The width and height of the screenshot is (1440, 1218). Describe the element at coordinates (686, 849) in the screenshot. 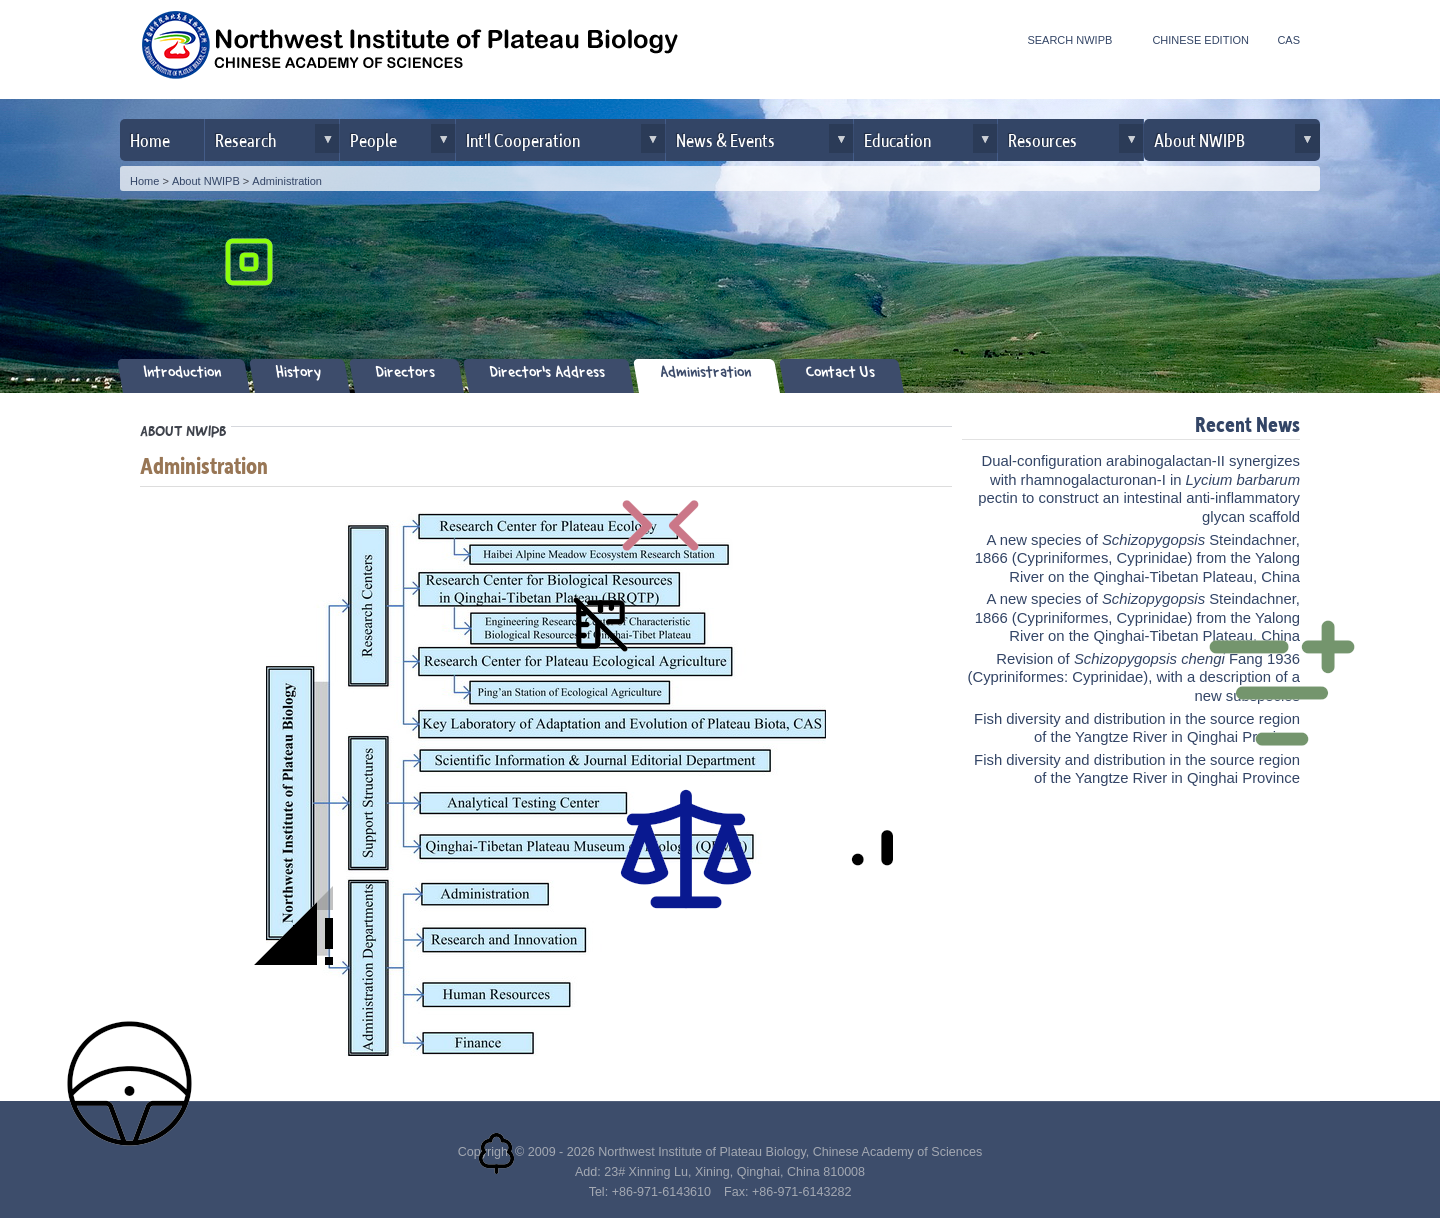

I see `access legal or terms of service settings` at that location.